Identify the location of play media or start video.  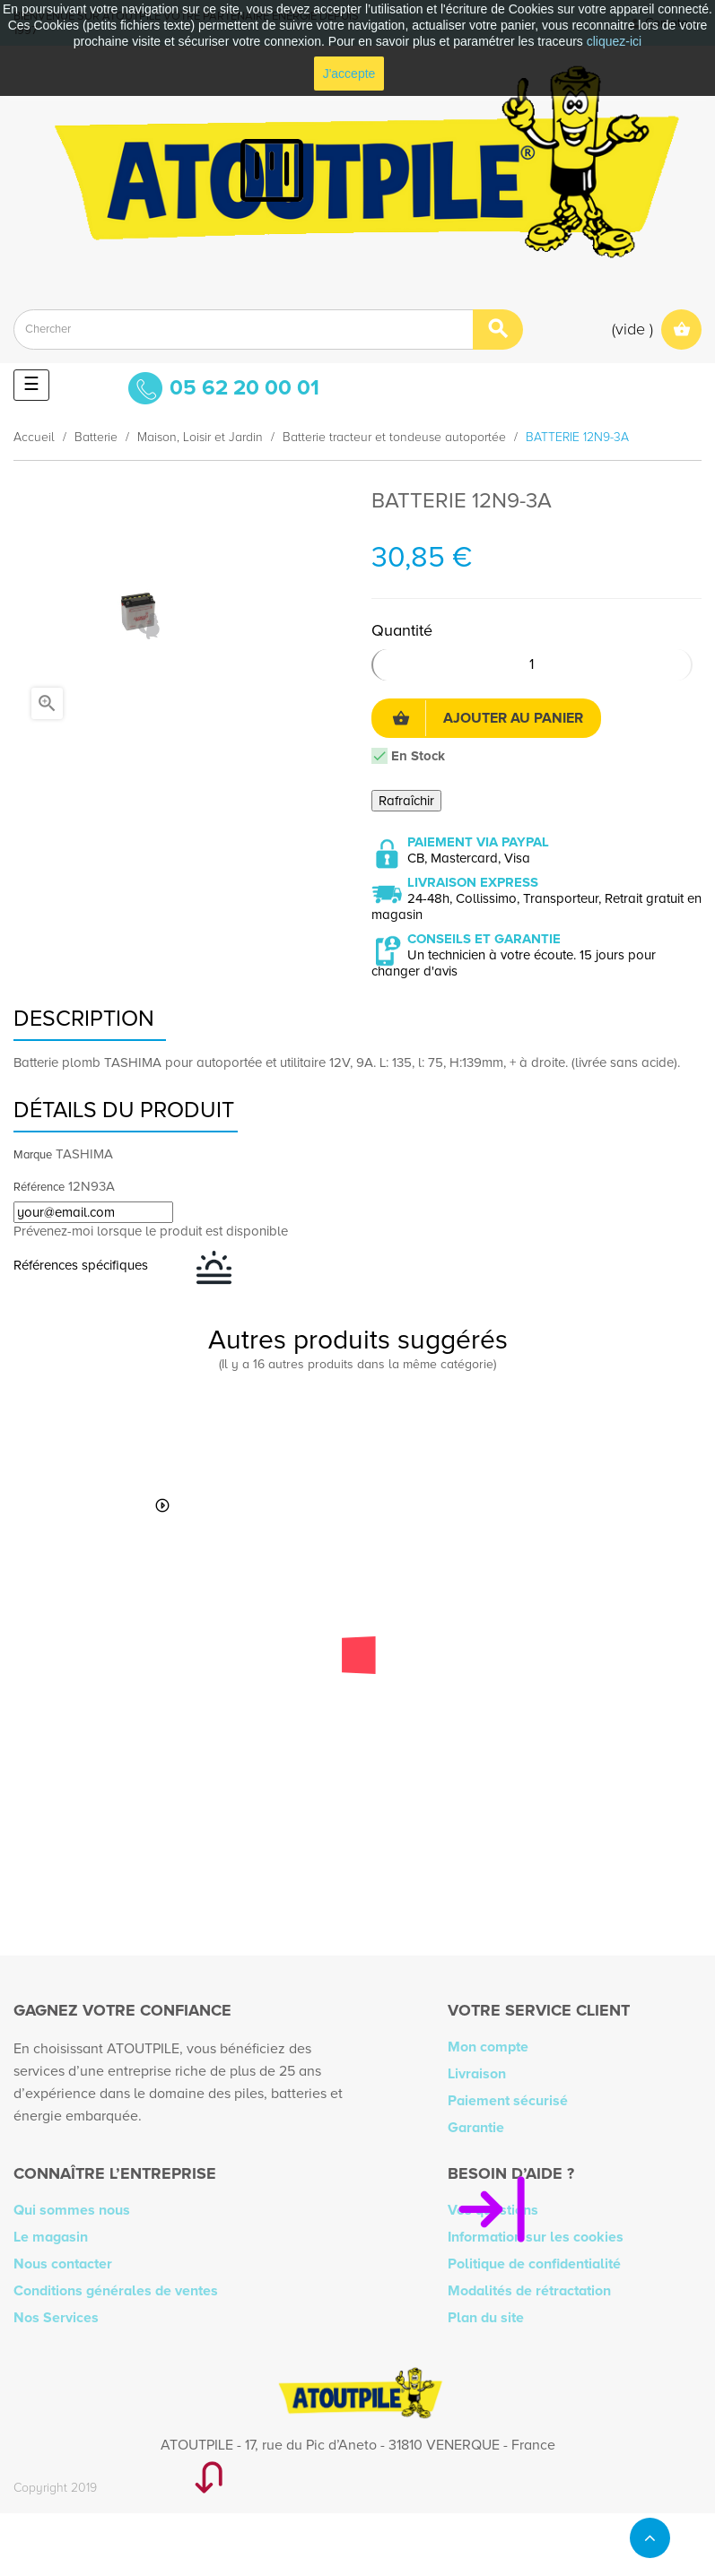
(162, 1505).